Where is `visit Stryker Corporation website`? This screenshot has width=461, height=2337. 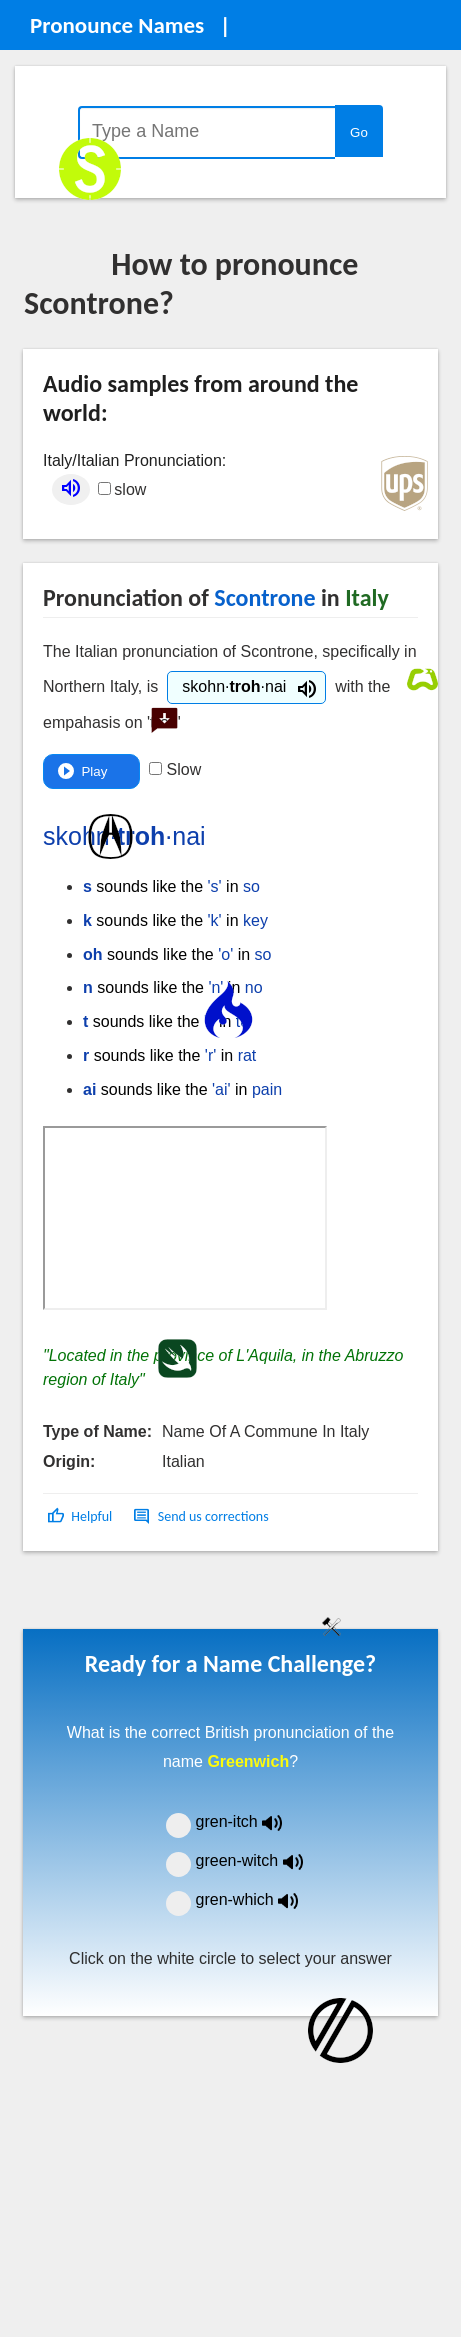 visit Stryker Corporation website is located at coordinates (90, 169).